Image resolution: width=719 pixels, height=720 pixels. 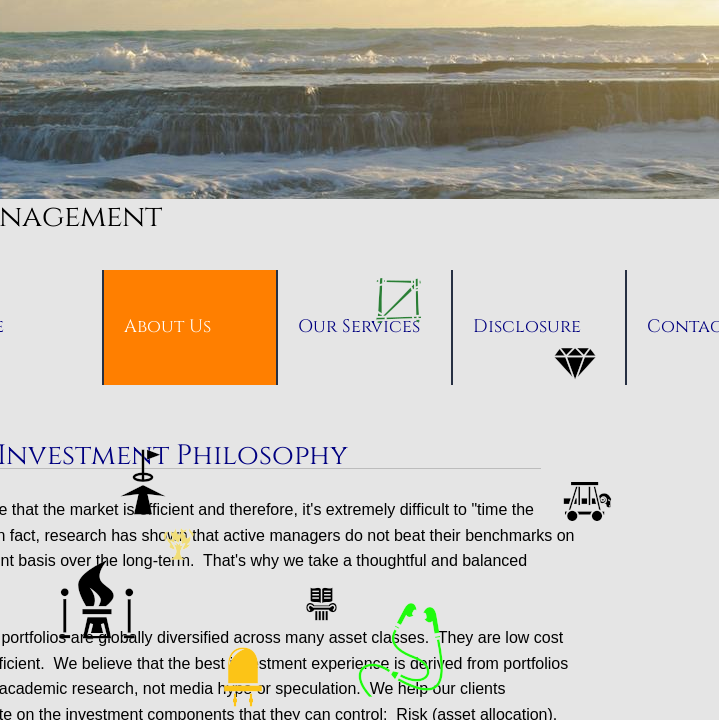 I want to click on indicates premium or diamond-tier membership status, so click(x=575, y=362).